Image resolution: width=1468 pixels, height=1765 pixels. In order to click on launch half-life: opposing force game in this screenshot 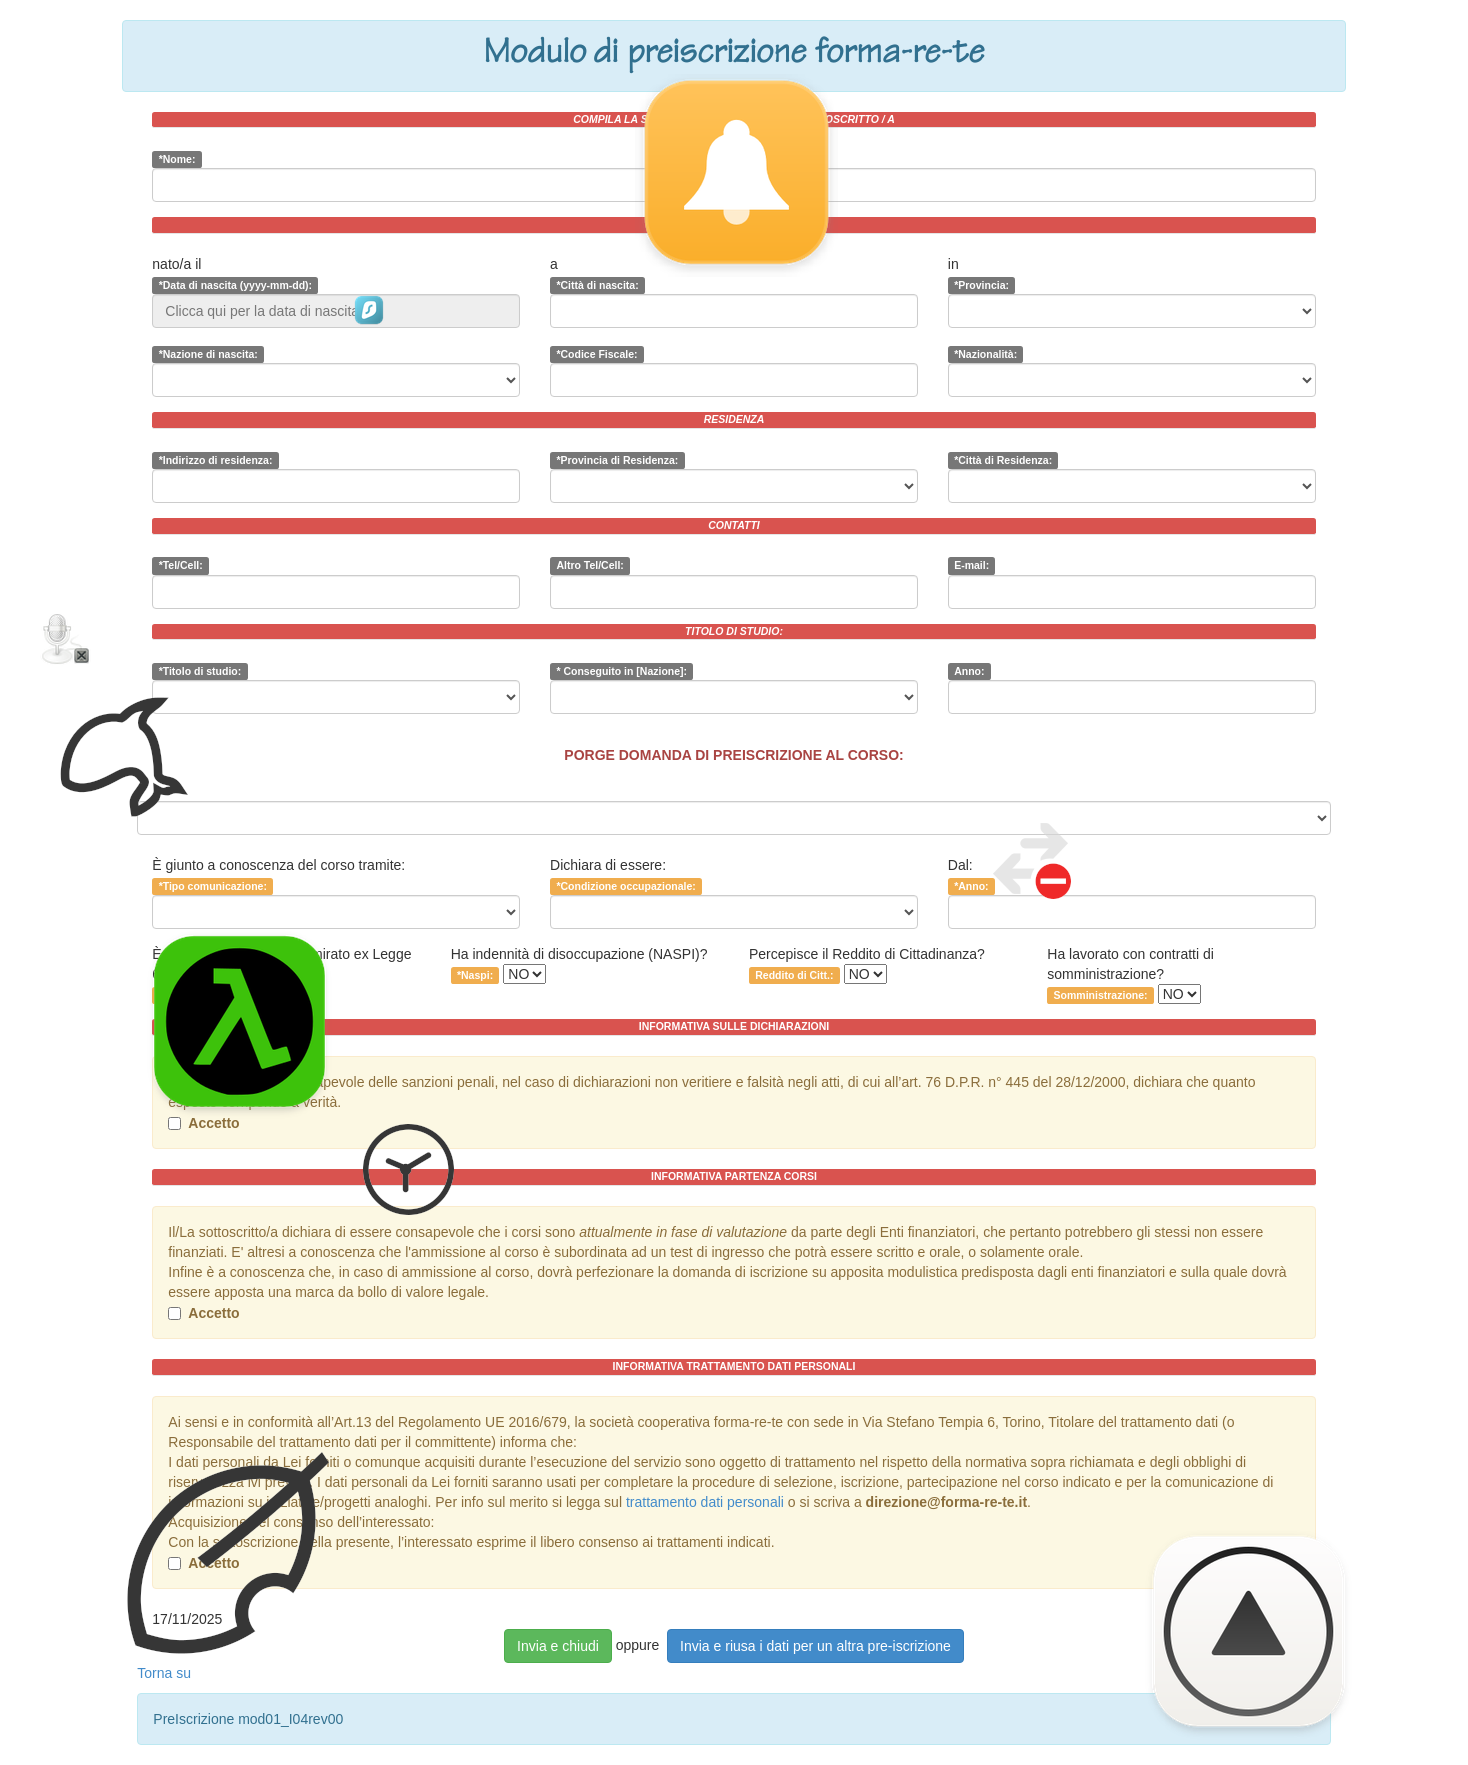, I will do `click(239, 1021)`.